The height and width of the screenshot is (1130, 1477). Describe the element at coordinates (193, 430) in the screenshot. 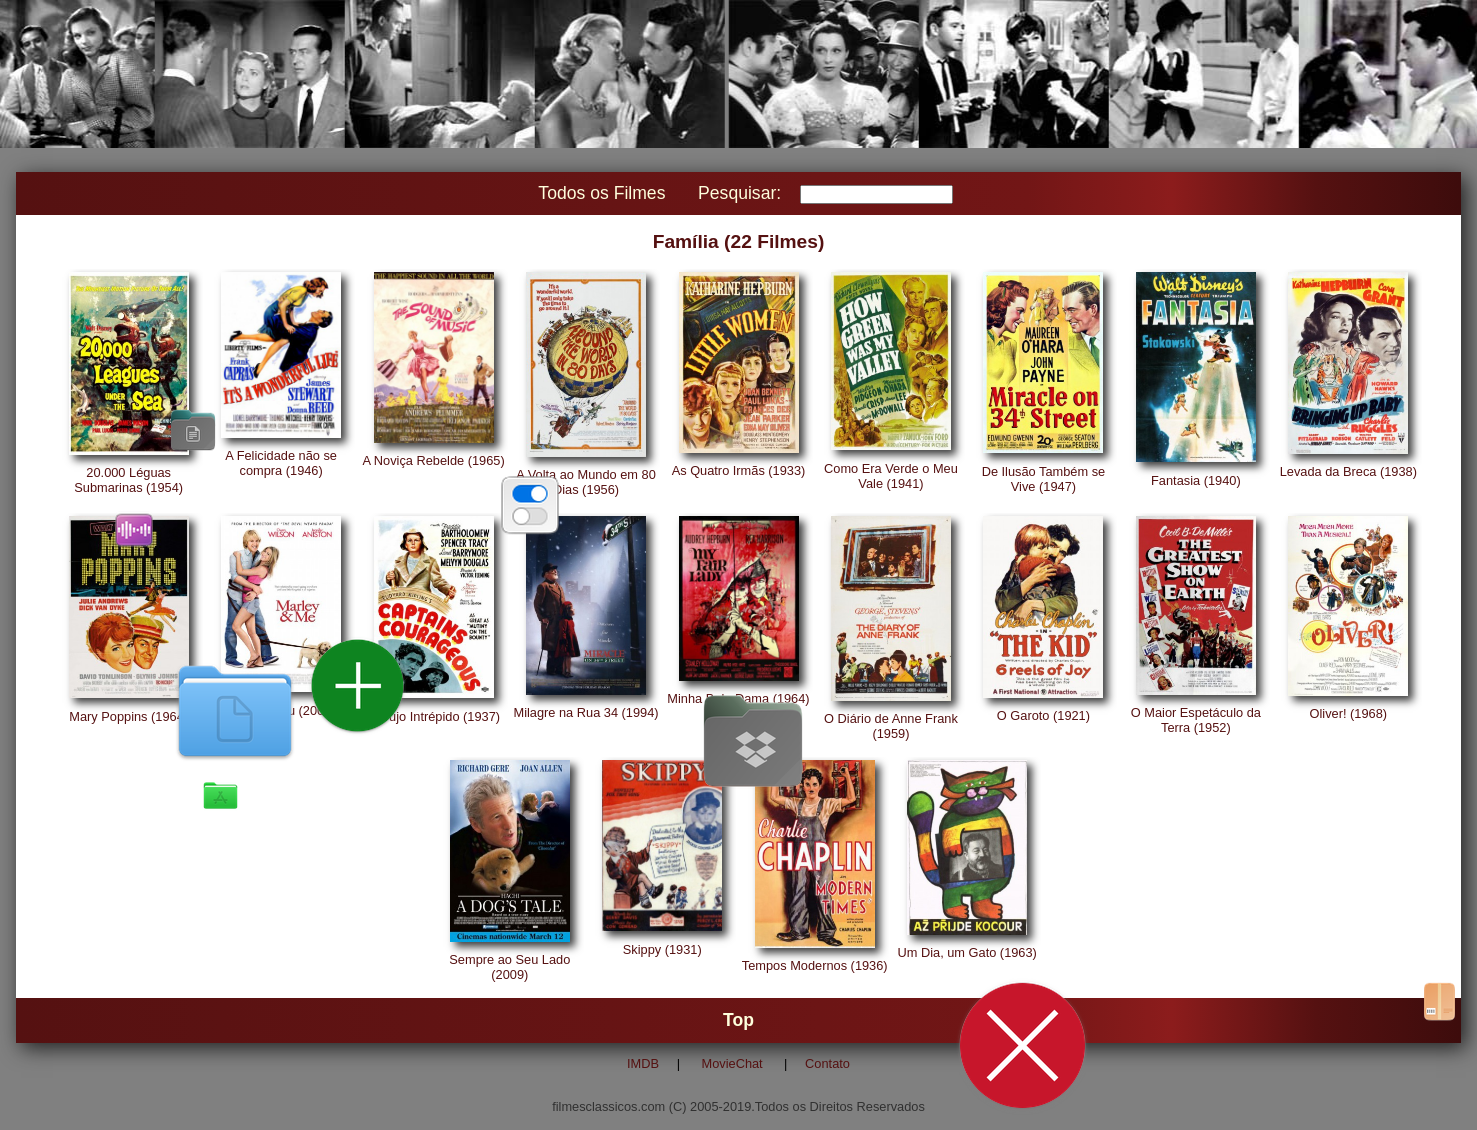

I see `open your documents folder` at that location.